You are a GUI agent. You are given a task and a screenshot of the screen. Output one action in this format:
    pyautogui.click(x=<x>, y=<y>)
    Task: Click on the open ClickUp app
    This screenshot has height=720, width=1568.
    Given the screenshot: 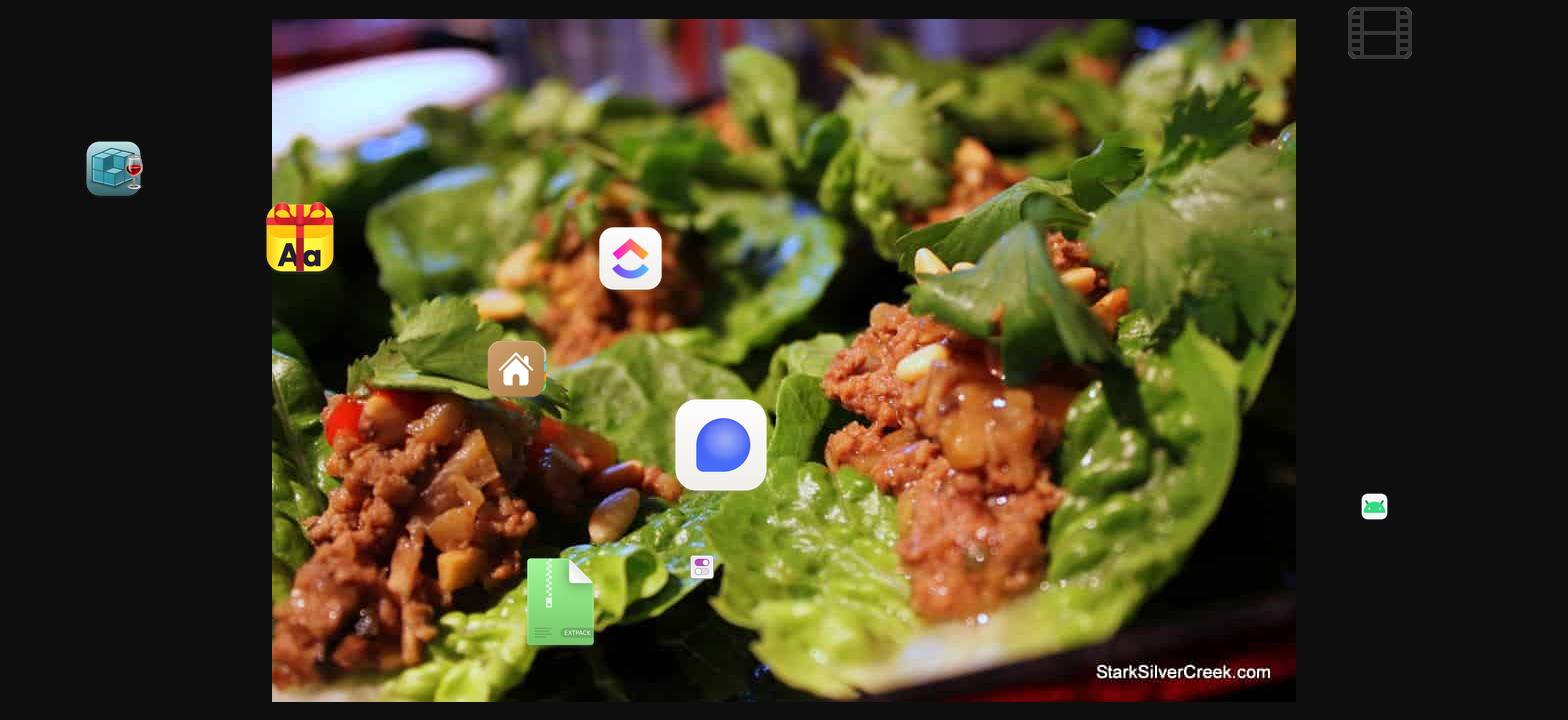 What is the action you would take?
    pyautogui.click(x=630, y=258)
    